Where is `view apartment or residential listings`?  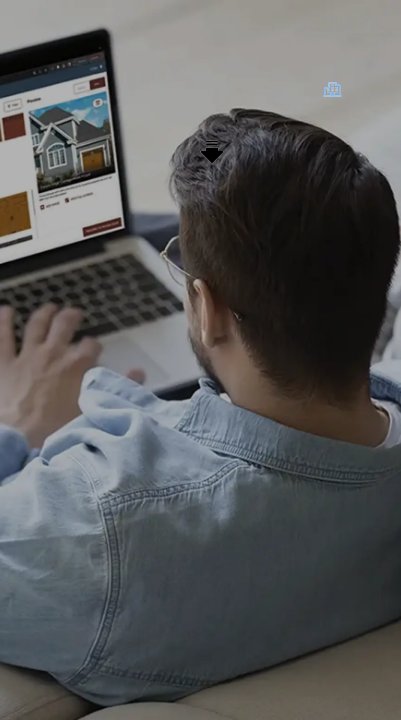 view apartment or residential listings is located at coordinates (332, 89).